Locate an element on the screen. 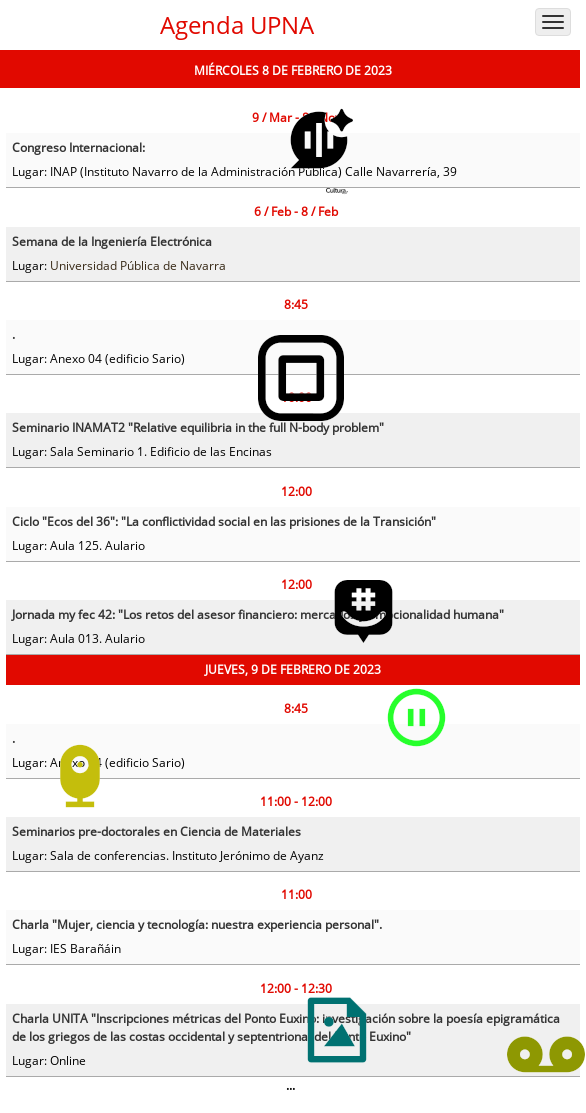  access voicemail messages is located at coordinates (546, 1056).